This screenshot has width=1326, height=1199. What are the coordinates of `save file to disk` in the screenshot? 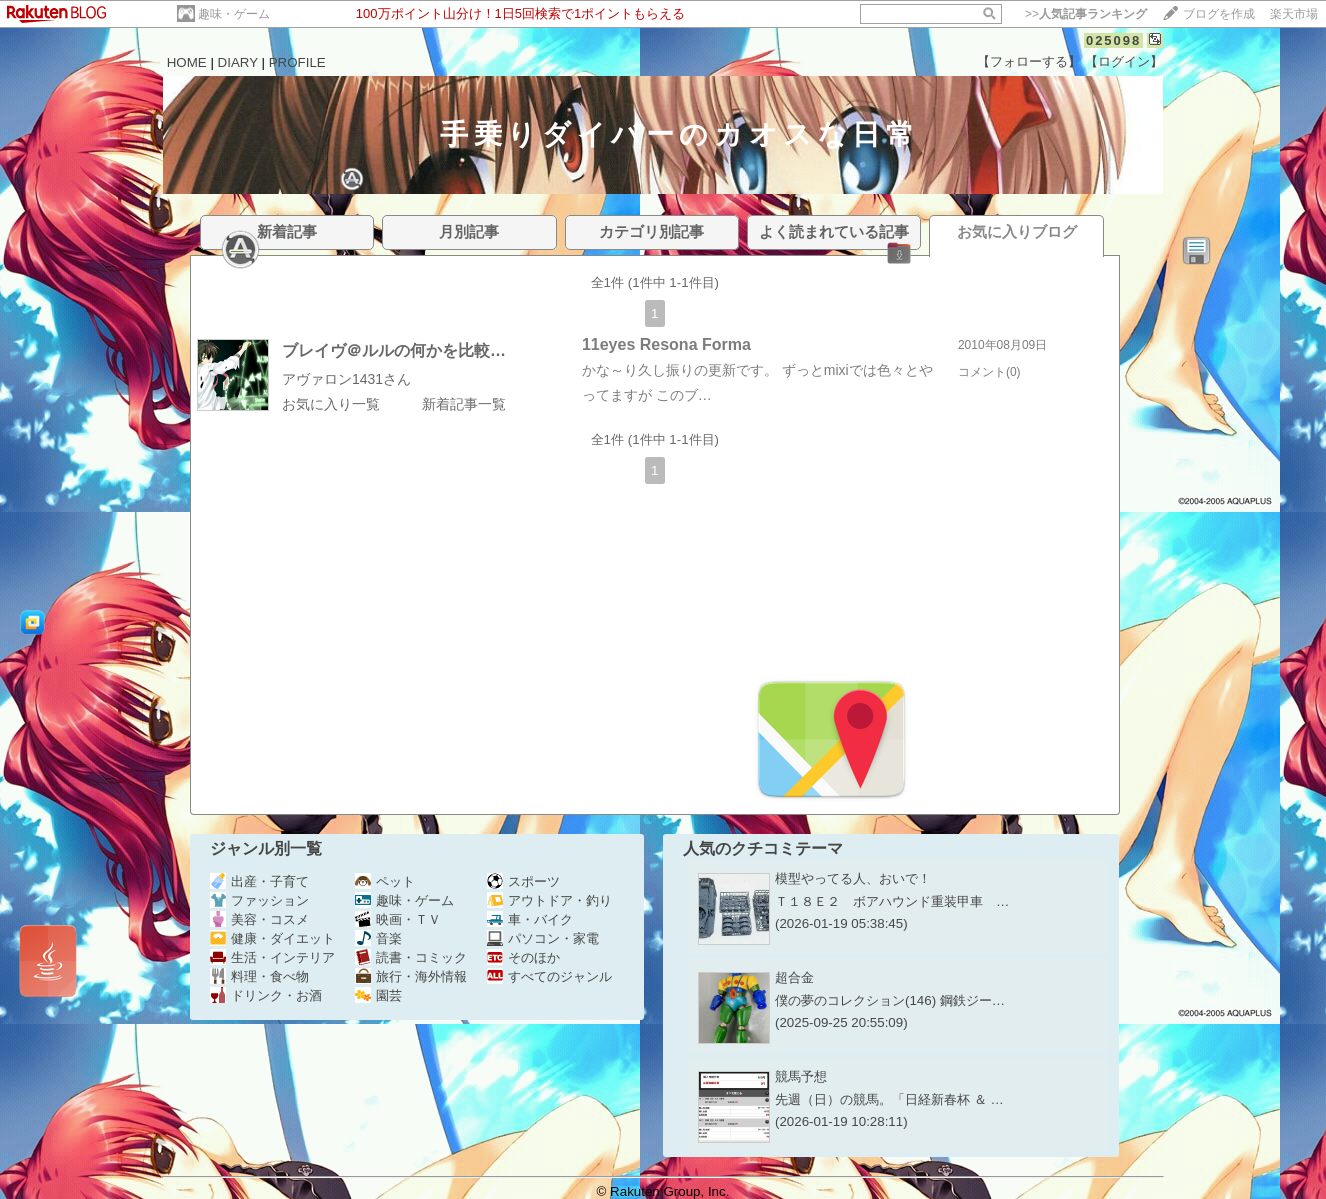 It's located at (1196, 250).